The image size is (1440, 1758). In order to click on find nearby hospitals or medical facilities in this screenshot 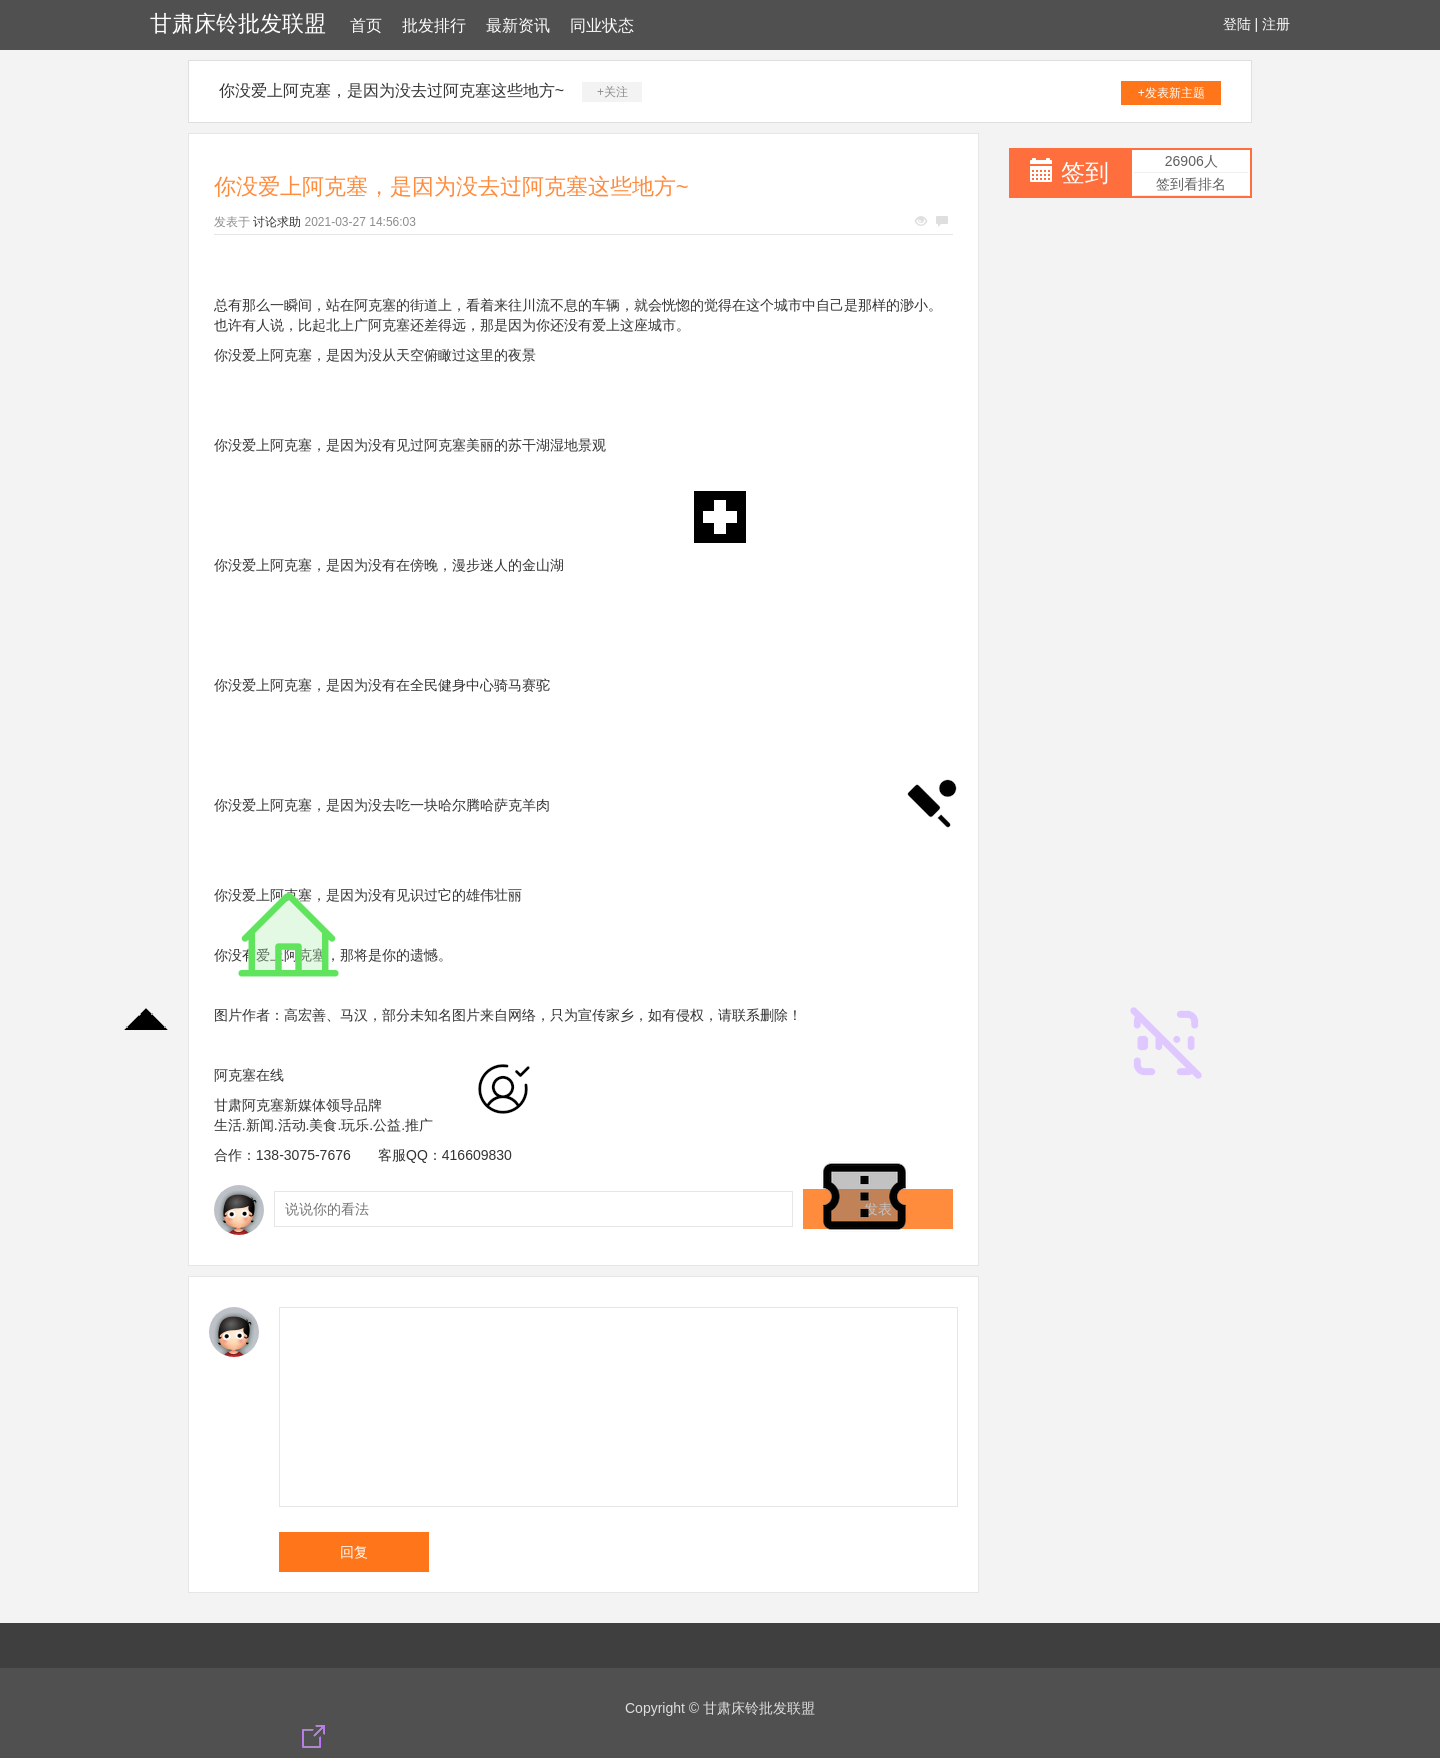, I will do `click(720, 517)`.